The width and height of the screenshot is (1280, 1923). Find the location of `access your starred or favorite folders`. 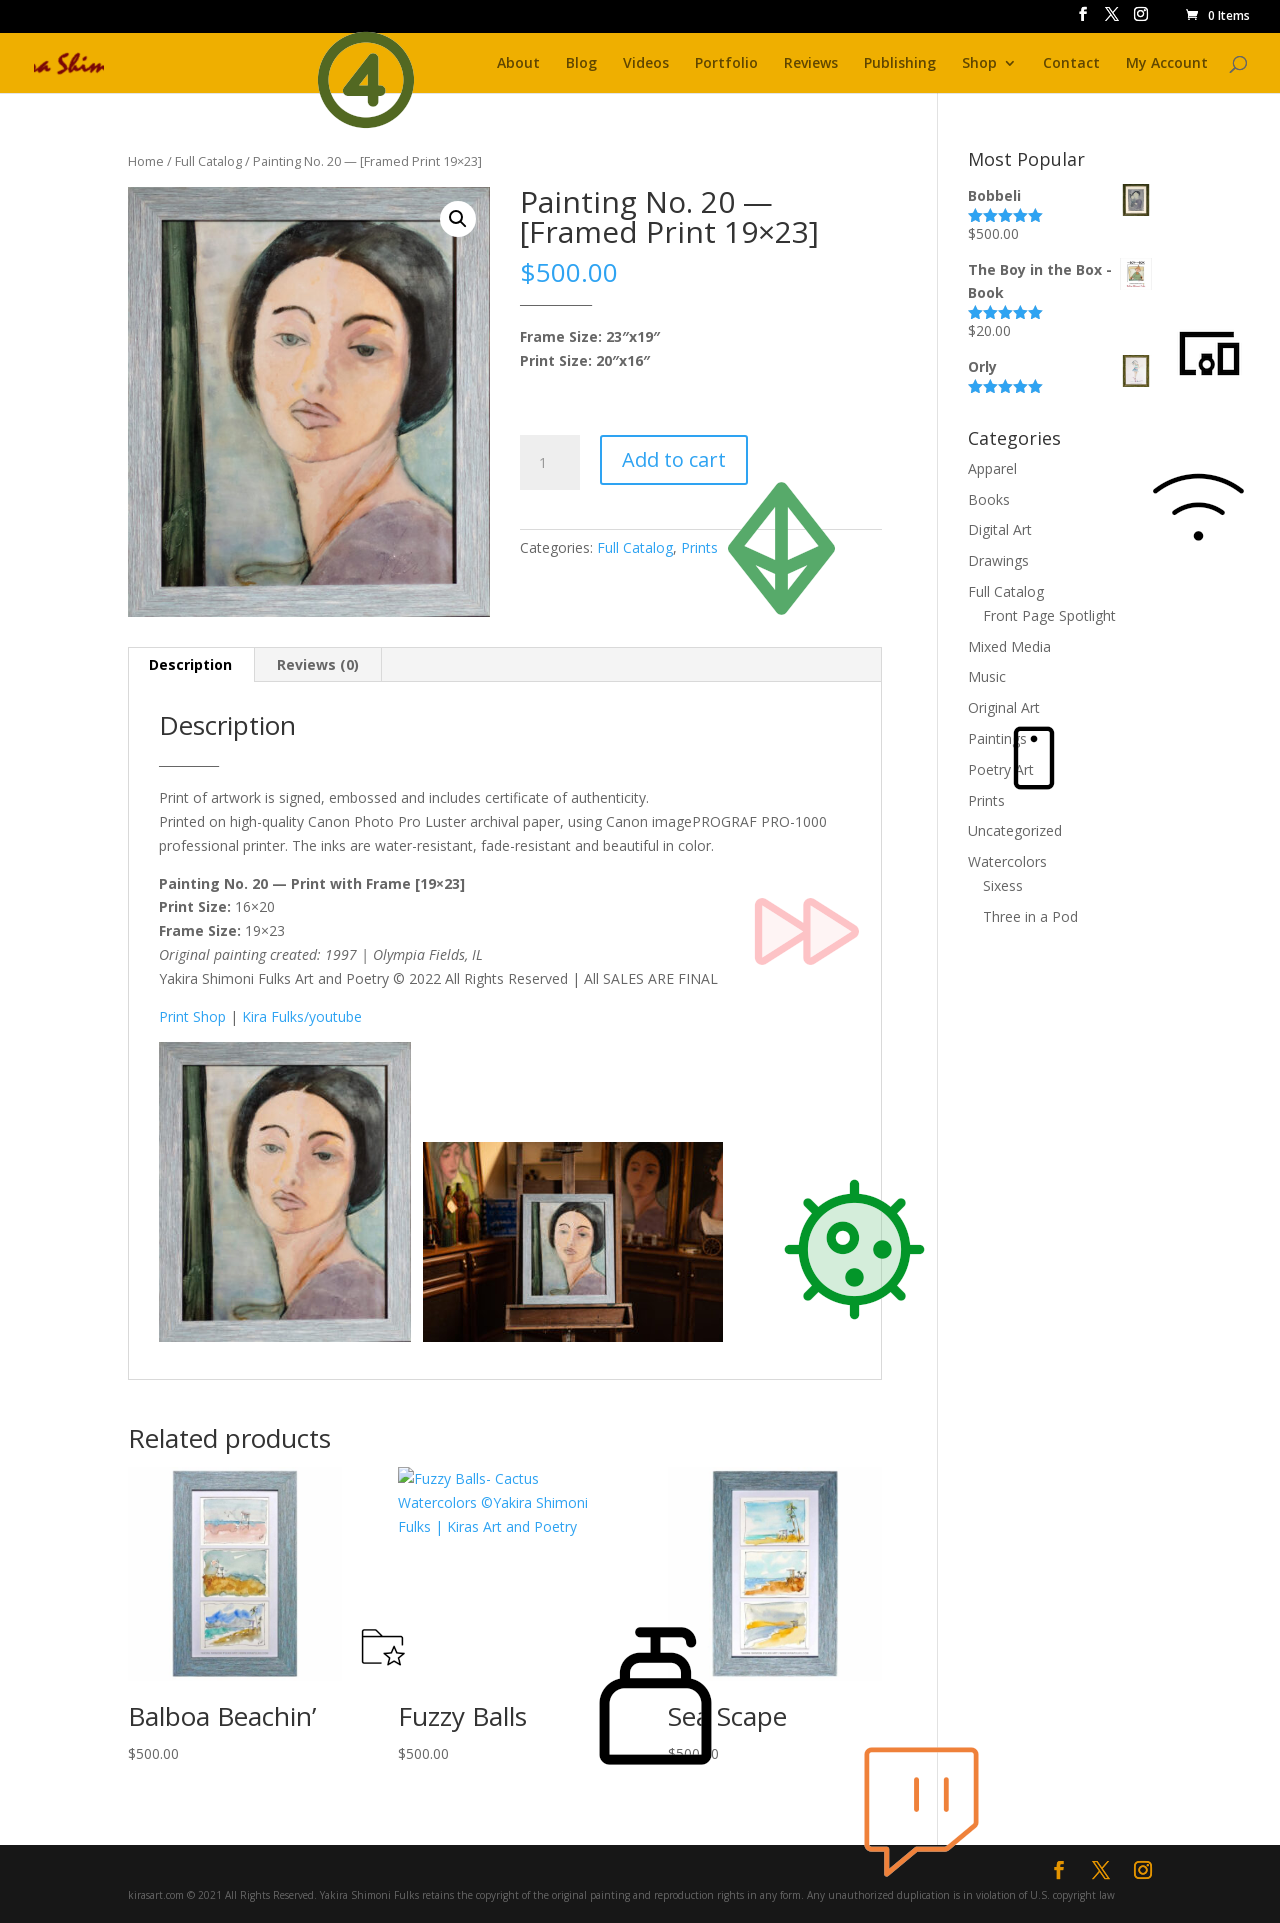

access your starred or favorite folders is located at coordinates (382, 1646).